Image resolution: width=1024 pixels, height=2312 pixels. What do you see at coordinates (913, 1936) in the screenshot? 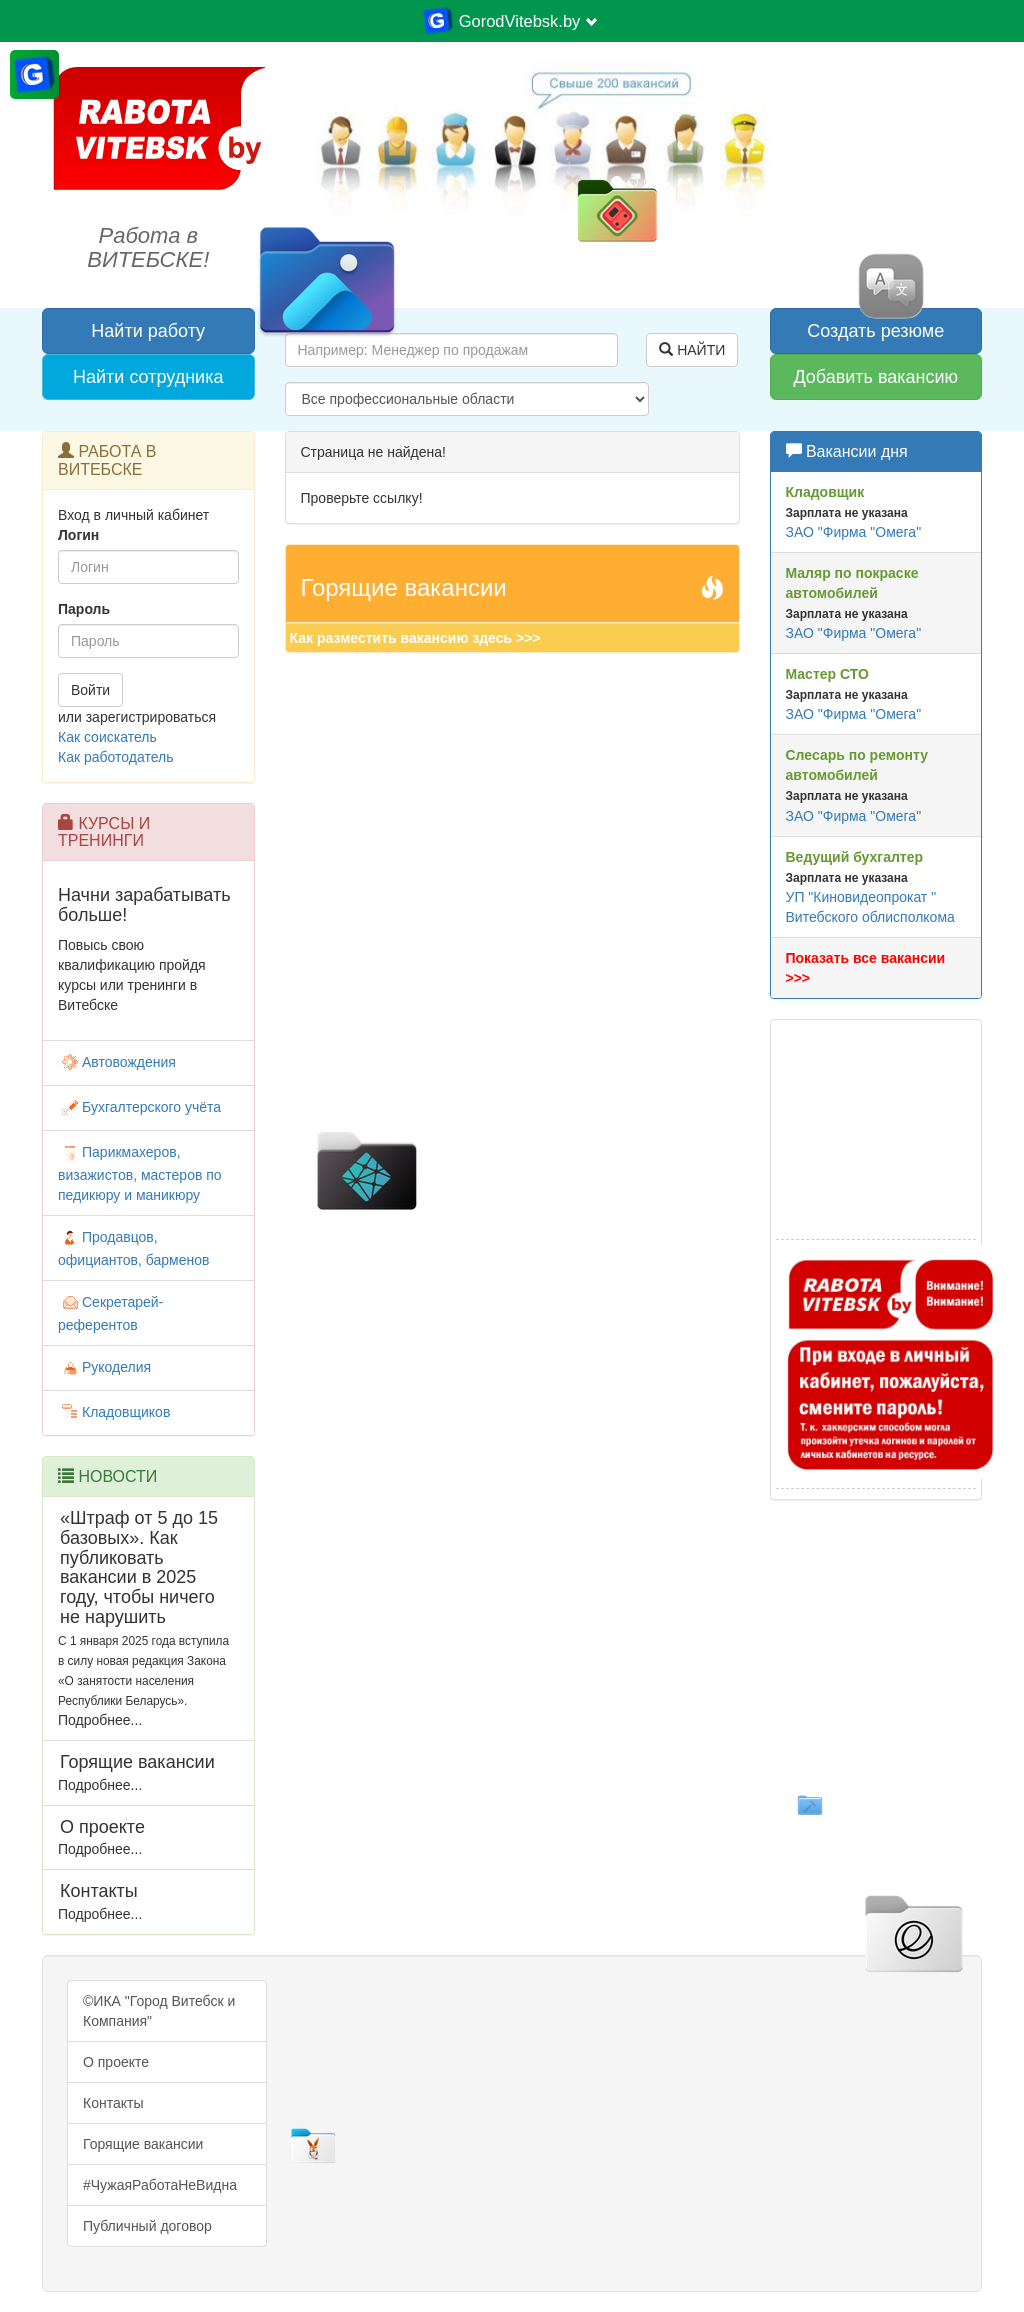
I see `open elementary OS system folder` at bounding box center [913, 1936].